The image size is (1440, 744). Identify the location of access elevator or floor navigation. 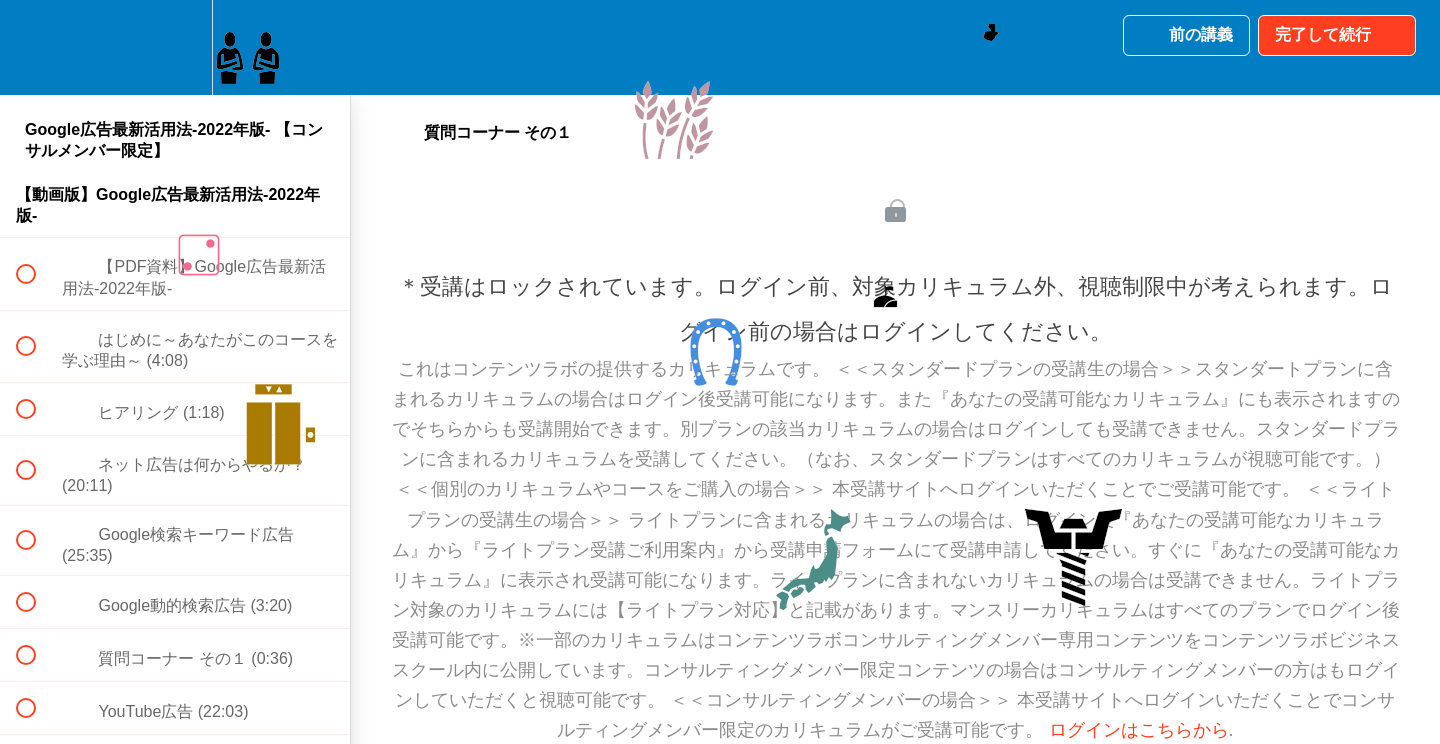
(273, 423).